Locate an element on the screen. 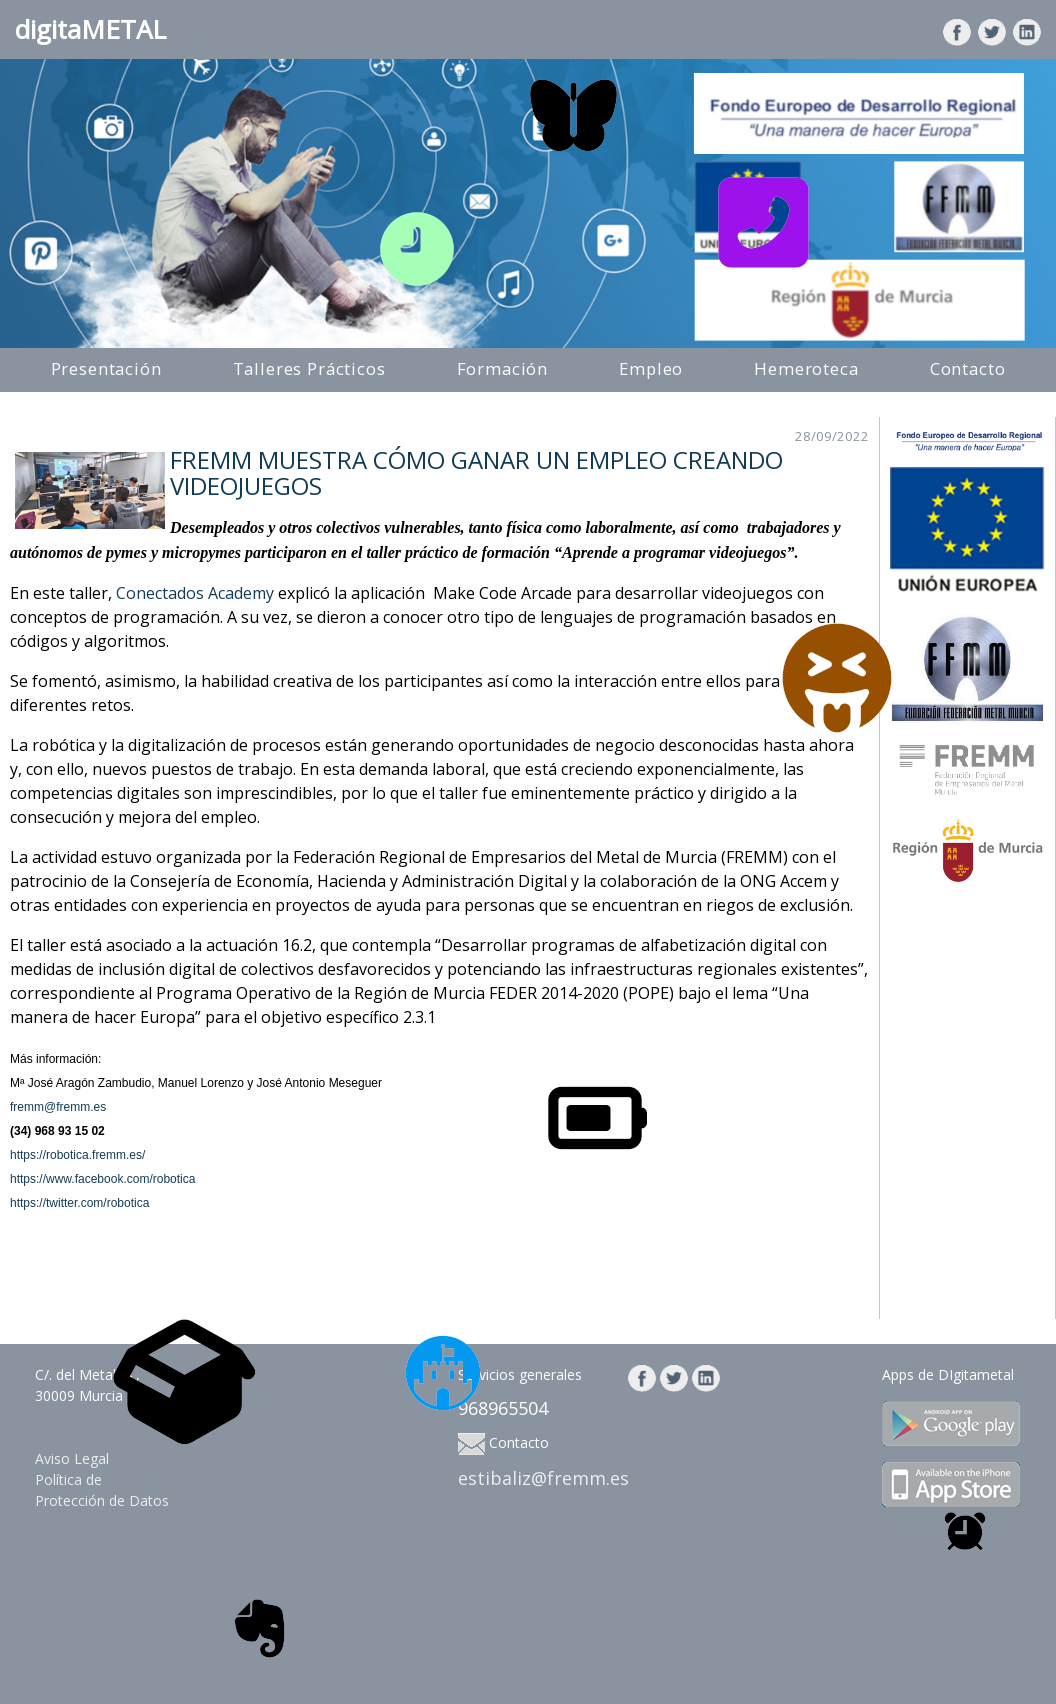 Image resolution: width=1056 pixels, height=1704 pixels. fort awesome brand logo is located at coordinates (443, 1373).